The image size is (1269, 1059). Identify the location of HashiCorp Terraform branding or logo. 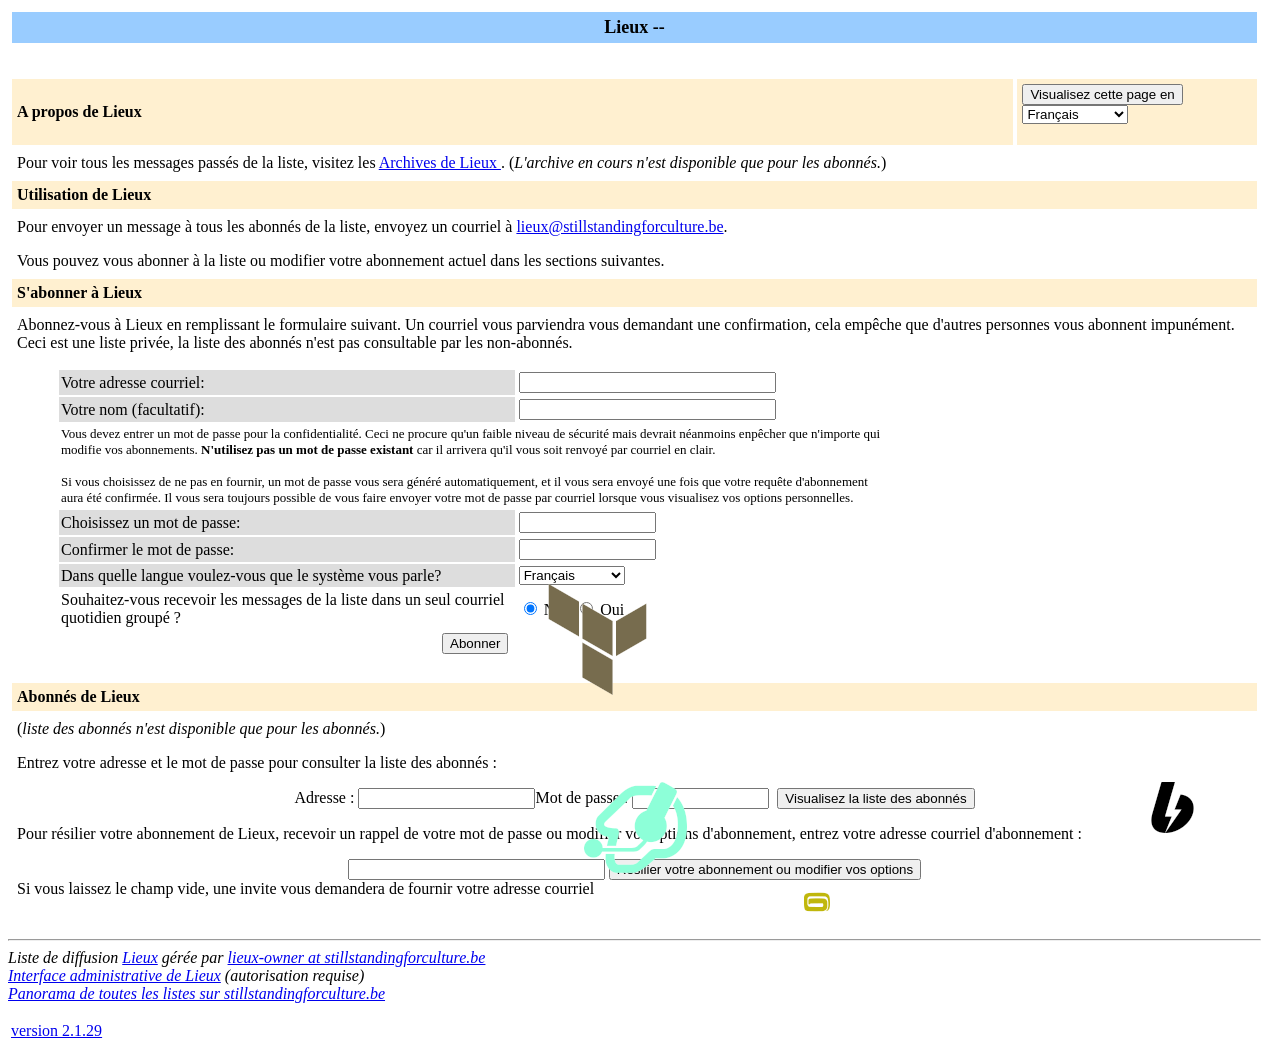
(597, 639).